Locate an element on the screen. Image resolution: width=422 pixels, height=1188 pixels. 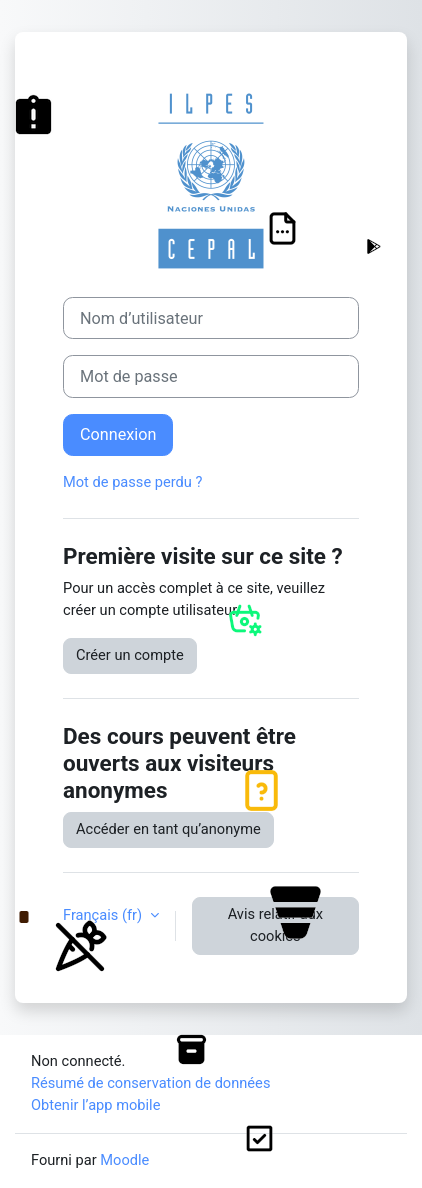
view overdue or late assignments is located at coordinates (33, 116).